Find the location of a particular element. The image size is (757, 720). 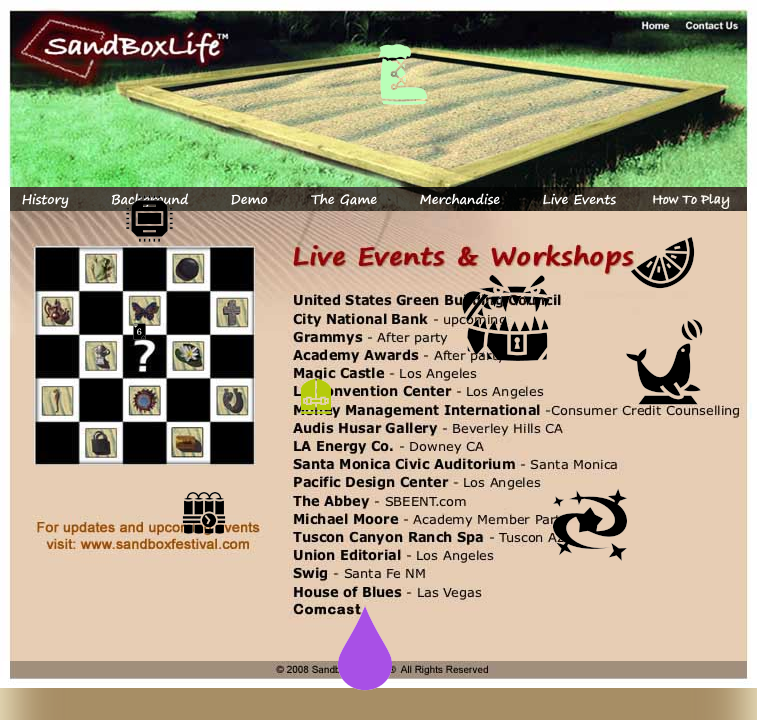

citrus or fruit-related category is located at coordinates (662, 262).